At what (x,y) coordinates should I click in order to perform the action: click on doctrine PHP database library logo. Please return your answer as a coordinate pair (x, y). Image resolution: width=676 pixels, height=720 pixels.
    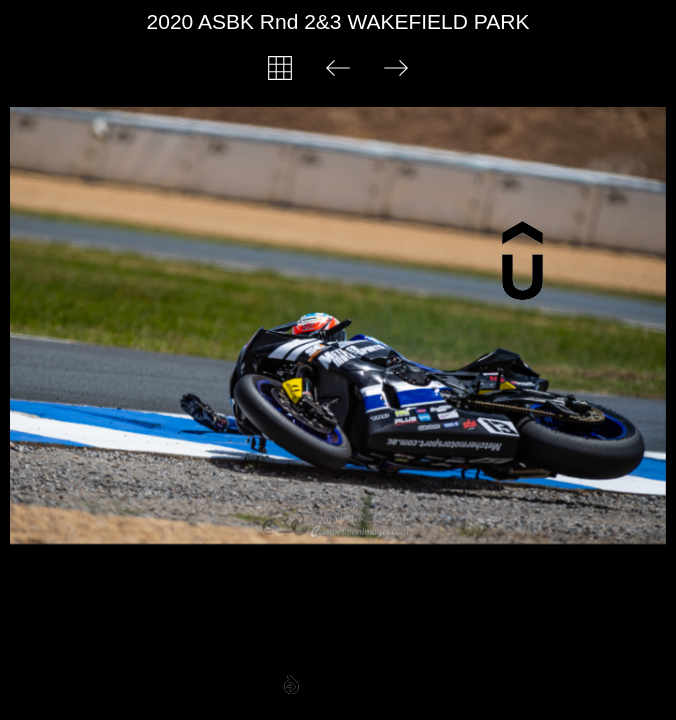
    Looking at the image, I should click on (291, 684).